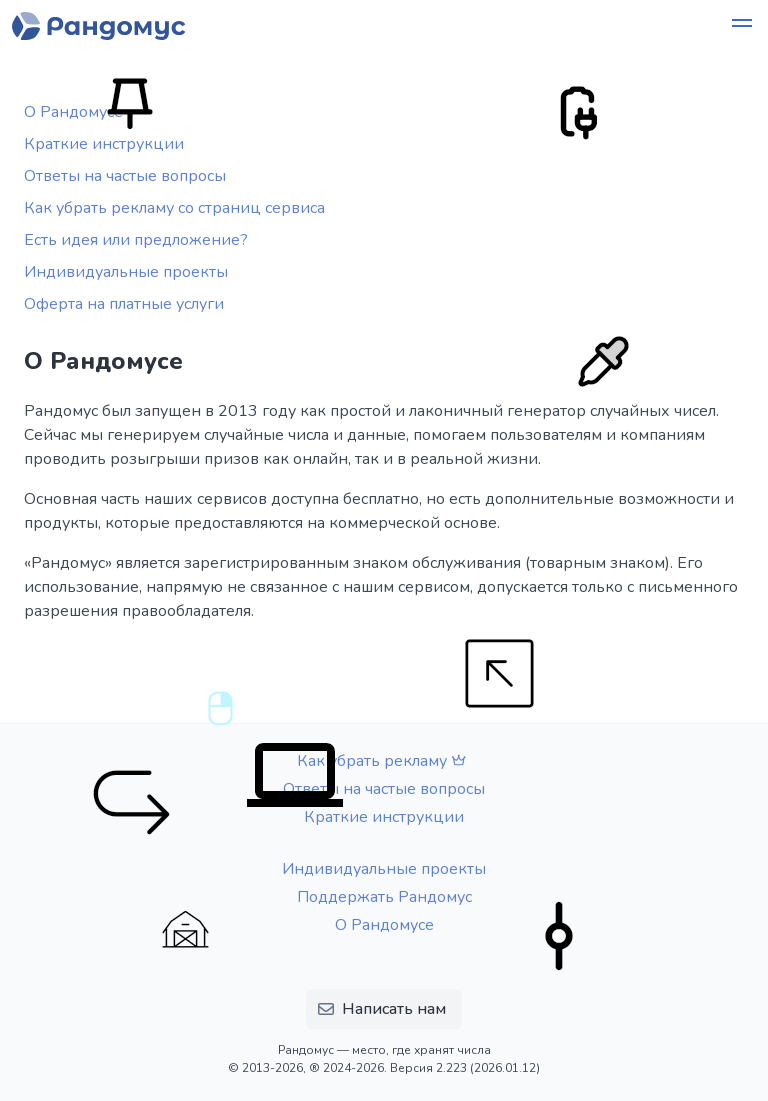 The width and height of the screenshot is (768, 1101). What do you see at coordinates (185, 932) in the screenshot?
I see `access farm or agricultural settings` at bounding box center [185, 932].